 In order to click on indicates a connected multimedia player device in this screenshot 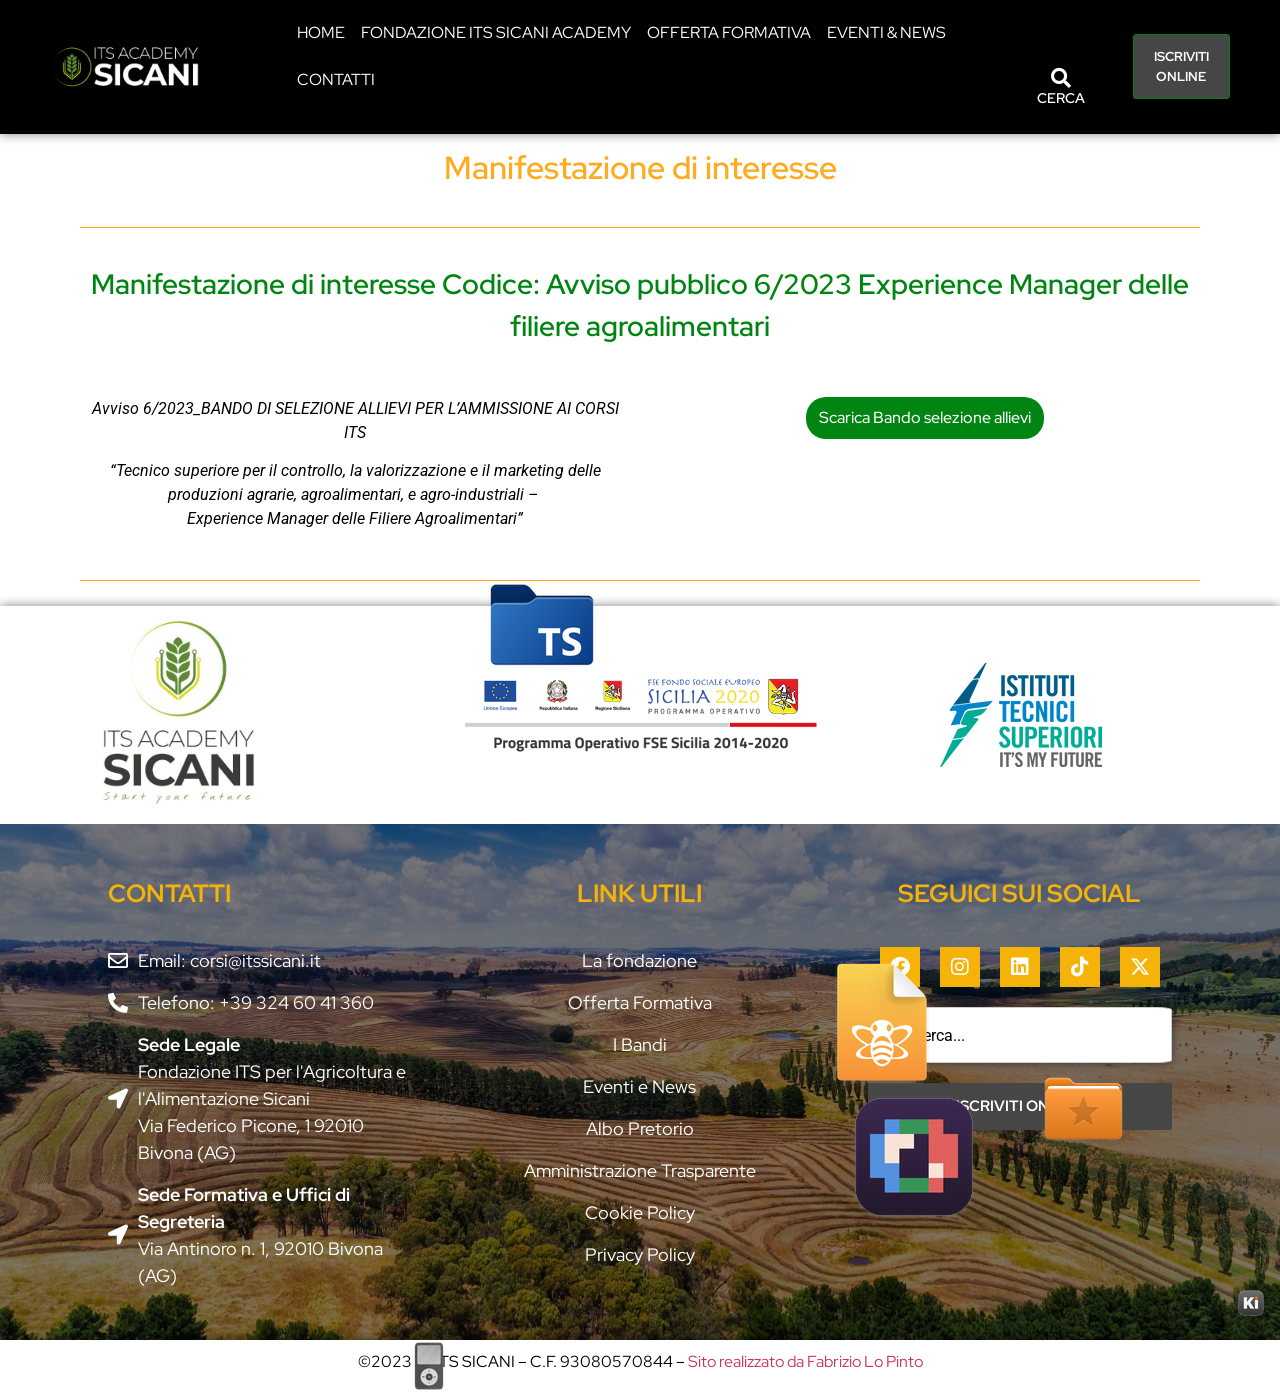, I will do `click(429, 1366)`.